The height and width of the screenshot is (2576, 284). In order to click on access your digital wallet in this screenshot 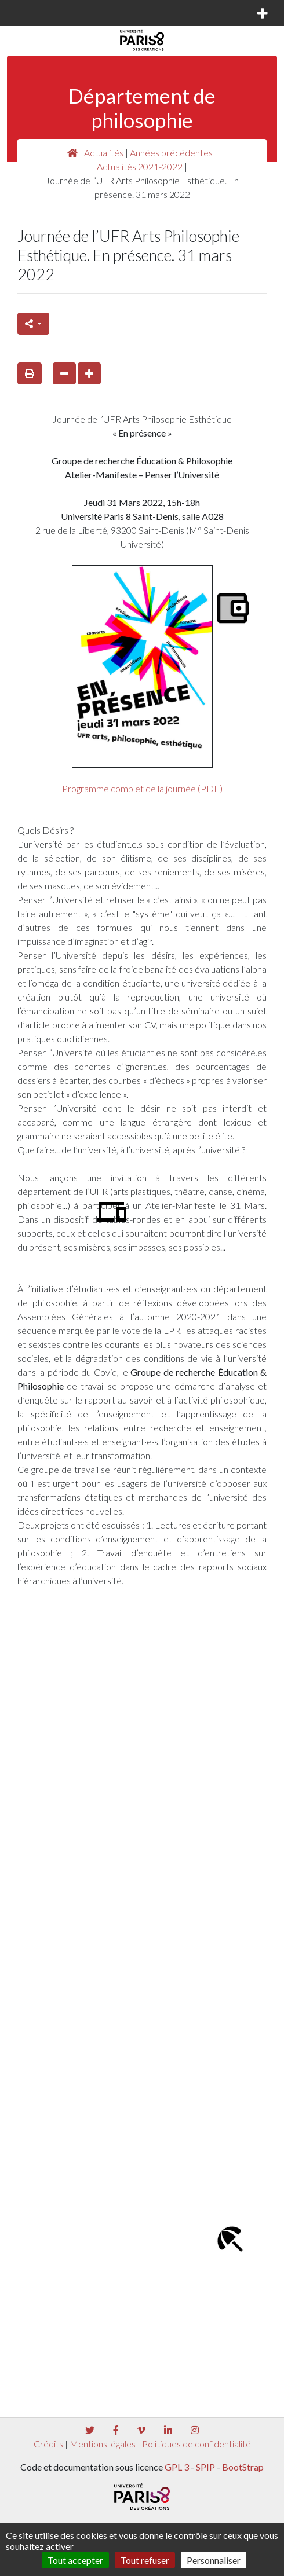, I will do `click(232, 608)`.